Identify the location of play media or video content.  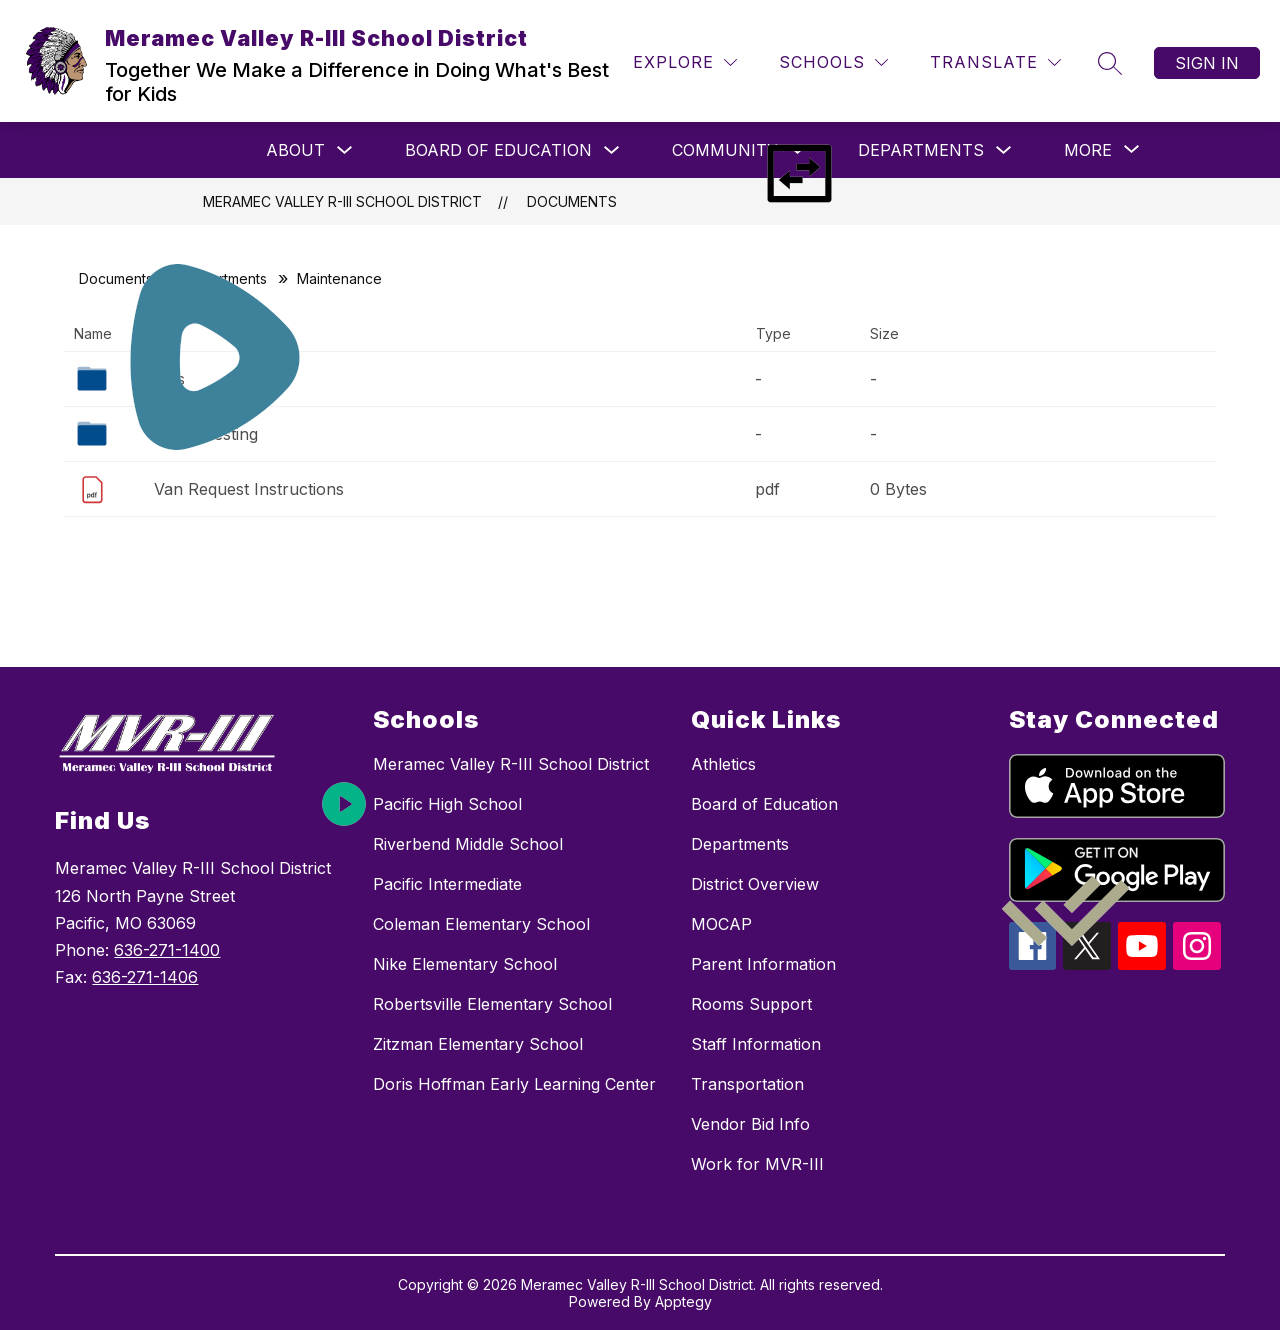
(344, 804).